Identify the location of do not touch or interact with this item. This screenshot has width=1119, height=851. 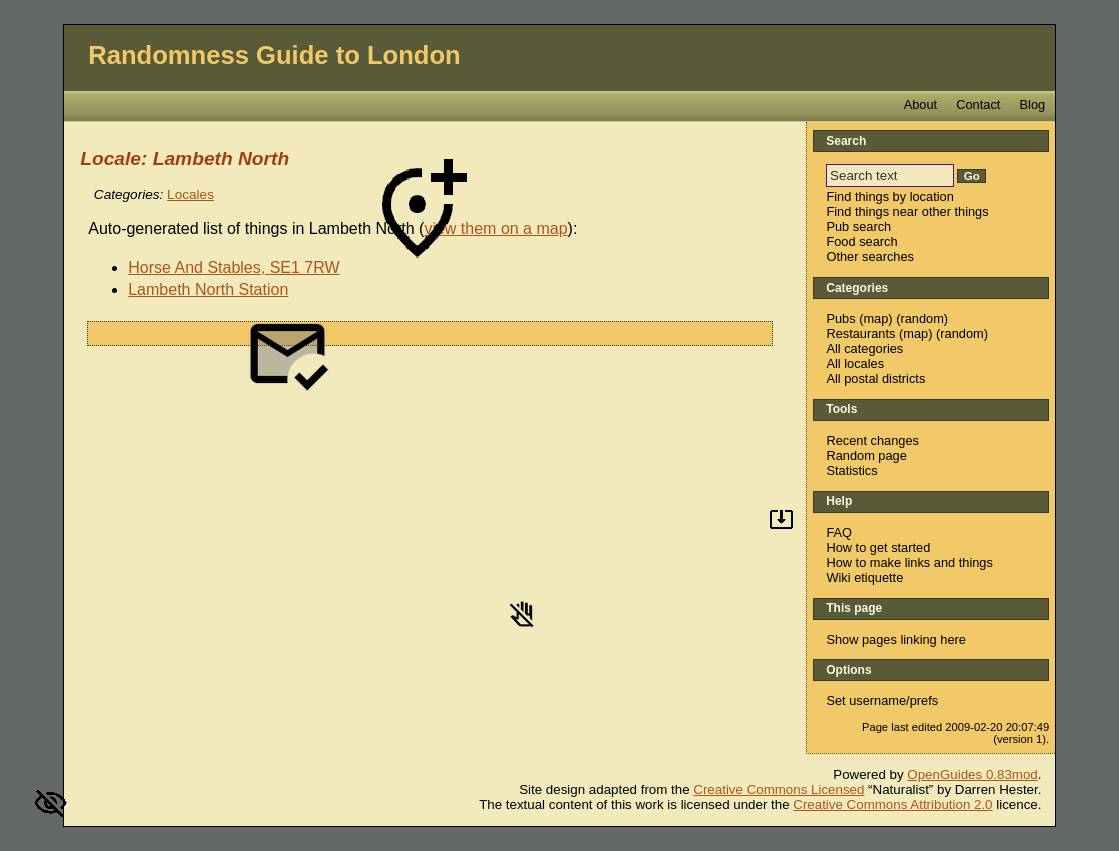
(522, 614).